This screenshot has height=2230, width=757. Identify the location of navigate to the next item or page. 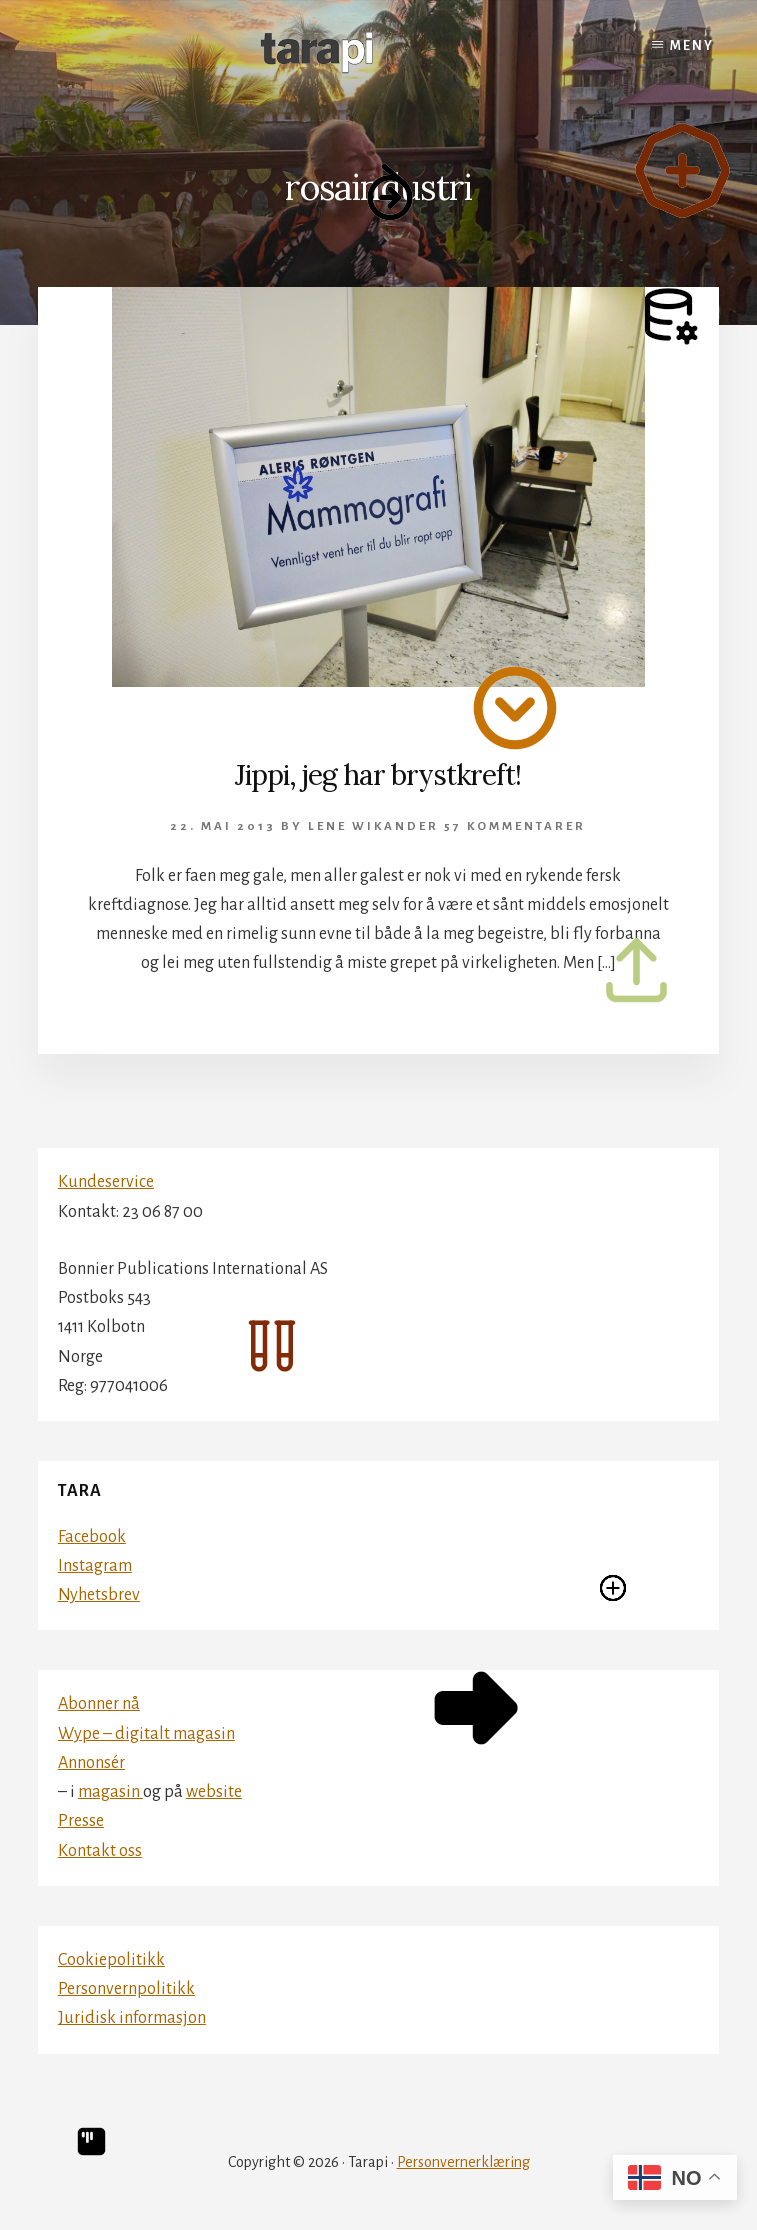
(477, 1708).